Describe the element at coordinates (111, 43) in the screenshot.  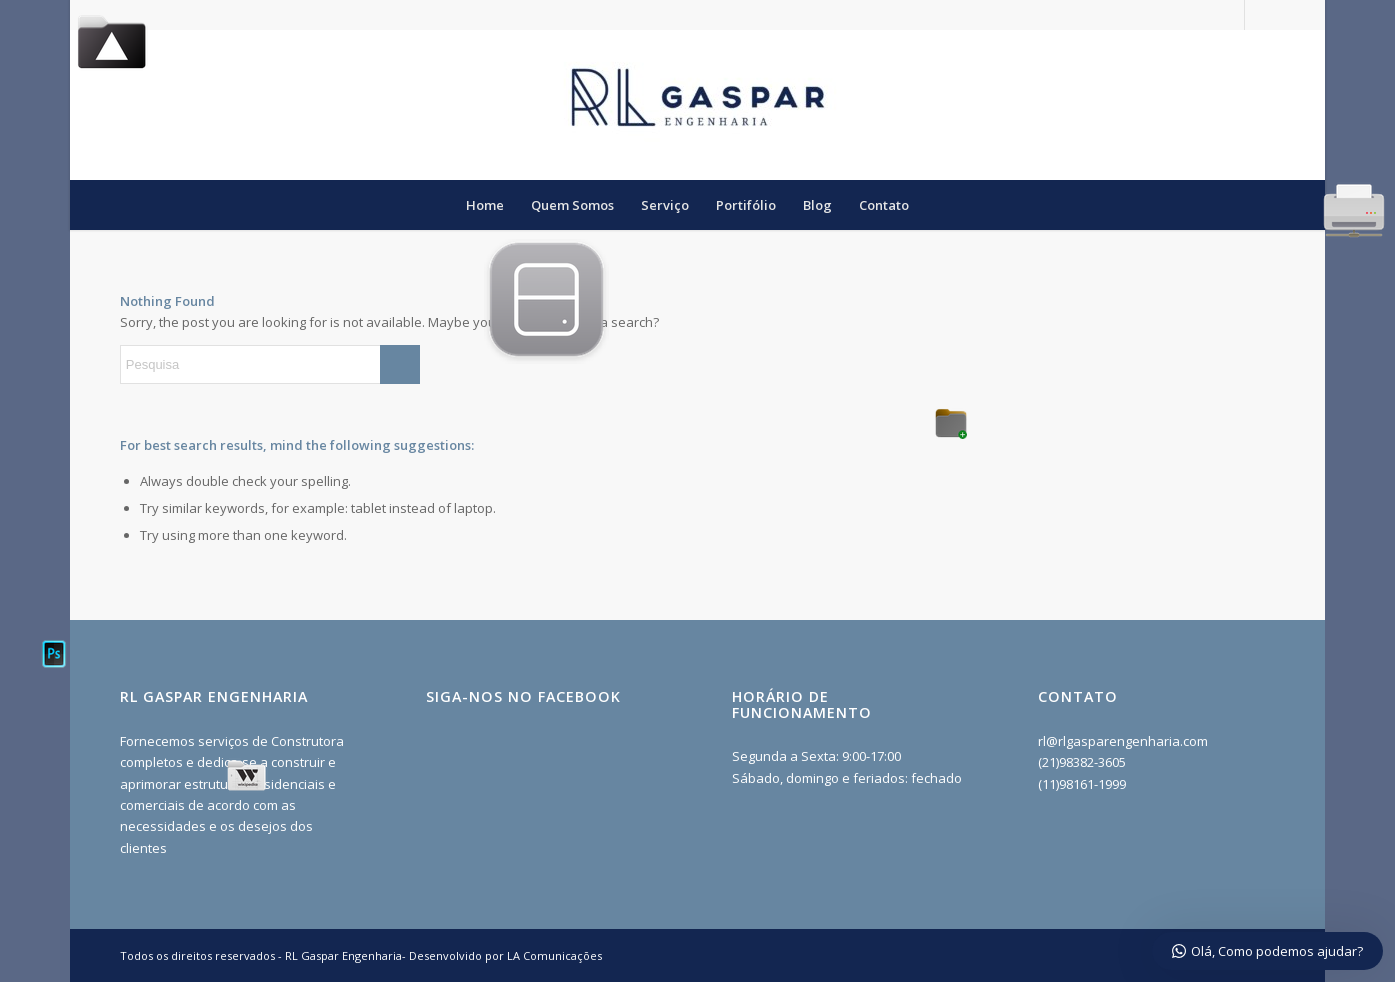
I see `open vercel project files` at that location.